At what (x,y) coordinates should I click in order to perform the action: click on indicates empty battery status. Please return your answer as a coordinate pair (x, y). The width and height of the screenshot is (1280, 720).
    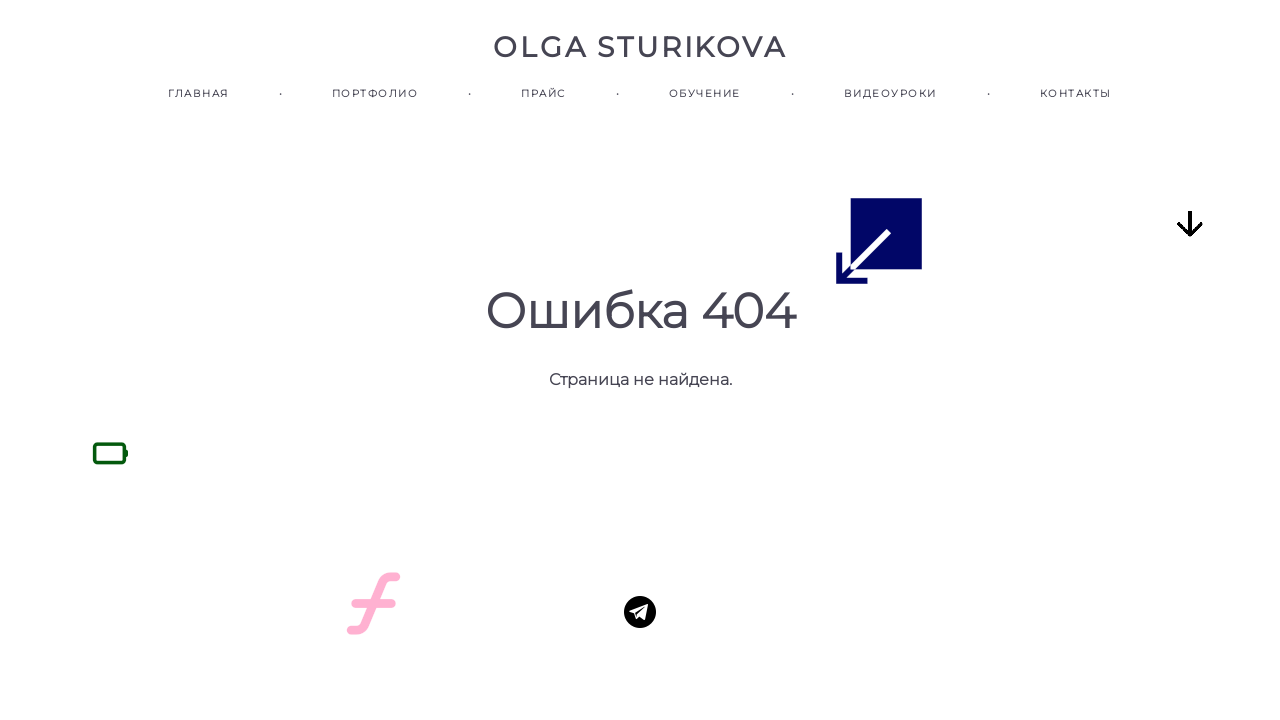
    Looking at the image, I should click on (109, 451).